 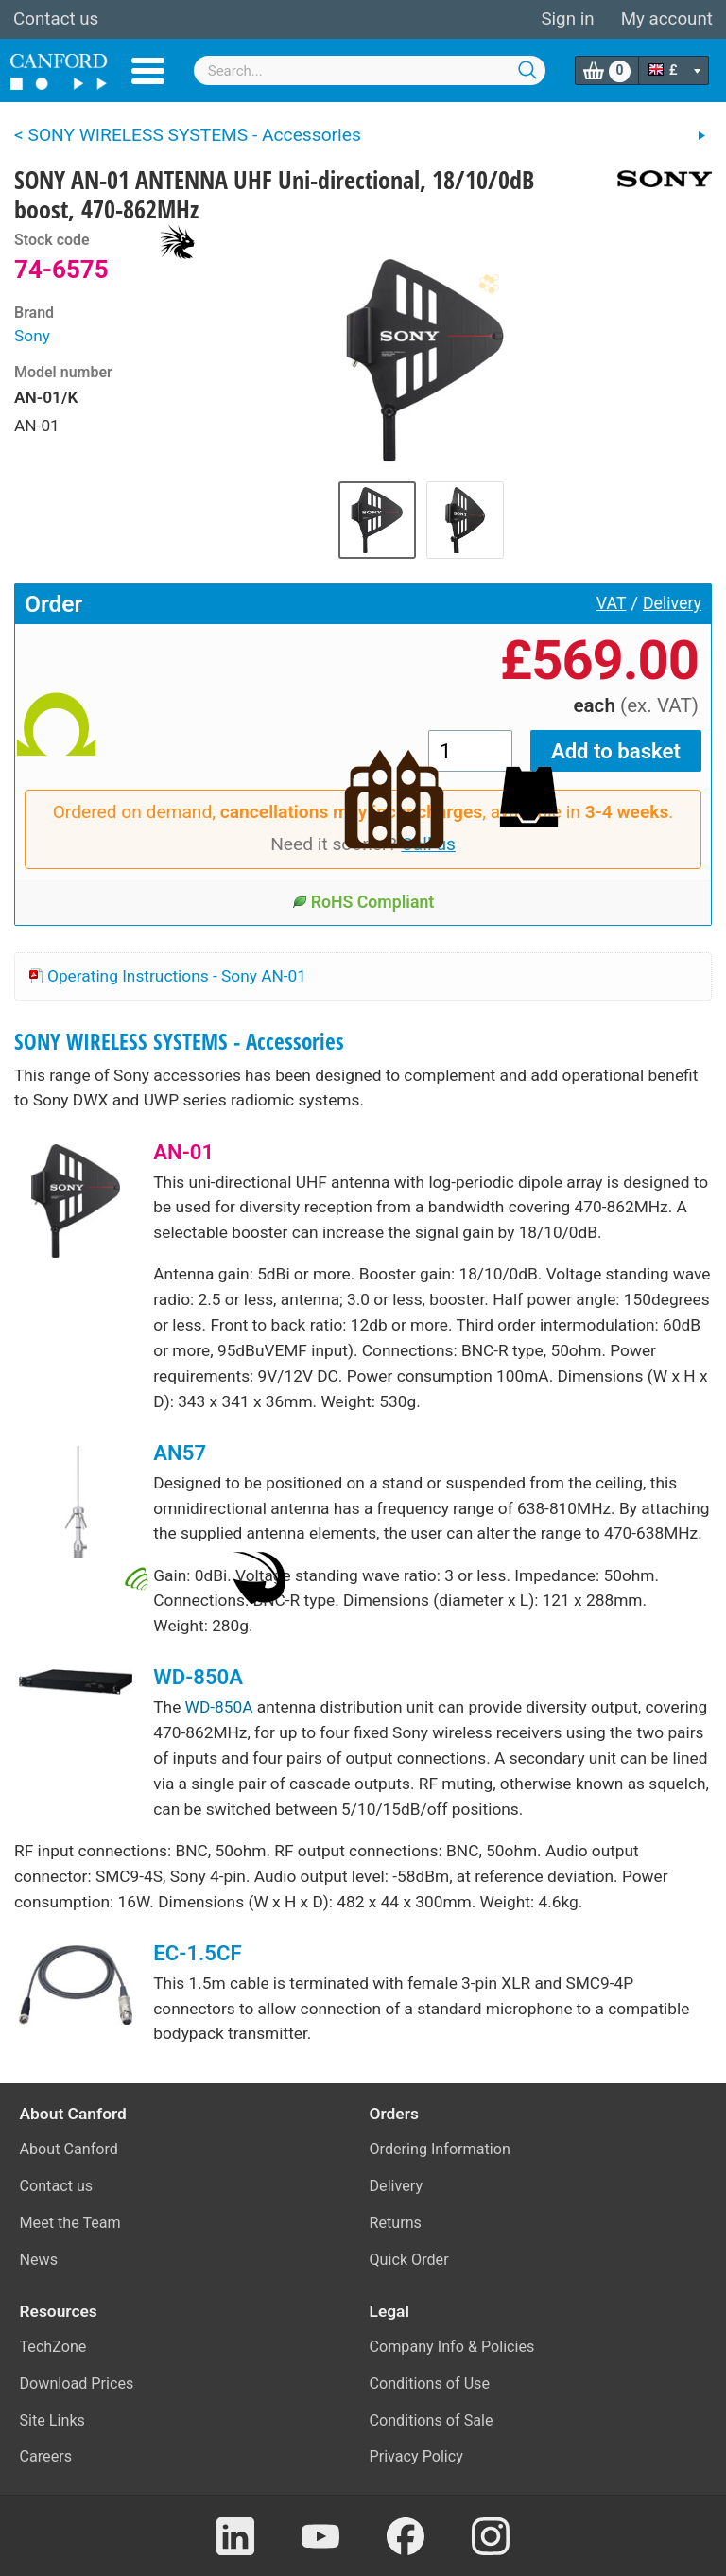 What do you see at coordinates (528, 795) in the screenshot?
I see `access your inbox or document tray` at bounding box center [528, 795].